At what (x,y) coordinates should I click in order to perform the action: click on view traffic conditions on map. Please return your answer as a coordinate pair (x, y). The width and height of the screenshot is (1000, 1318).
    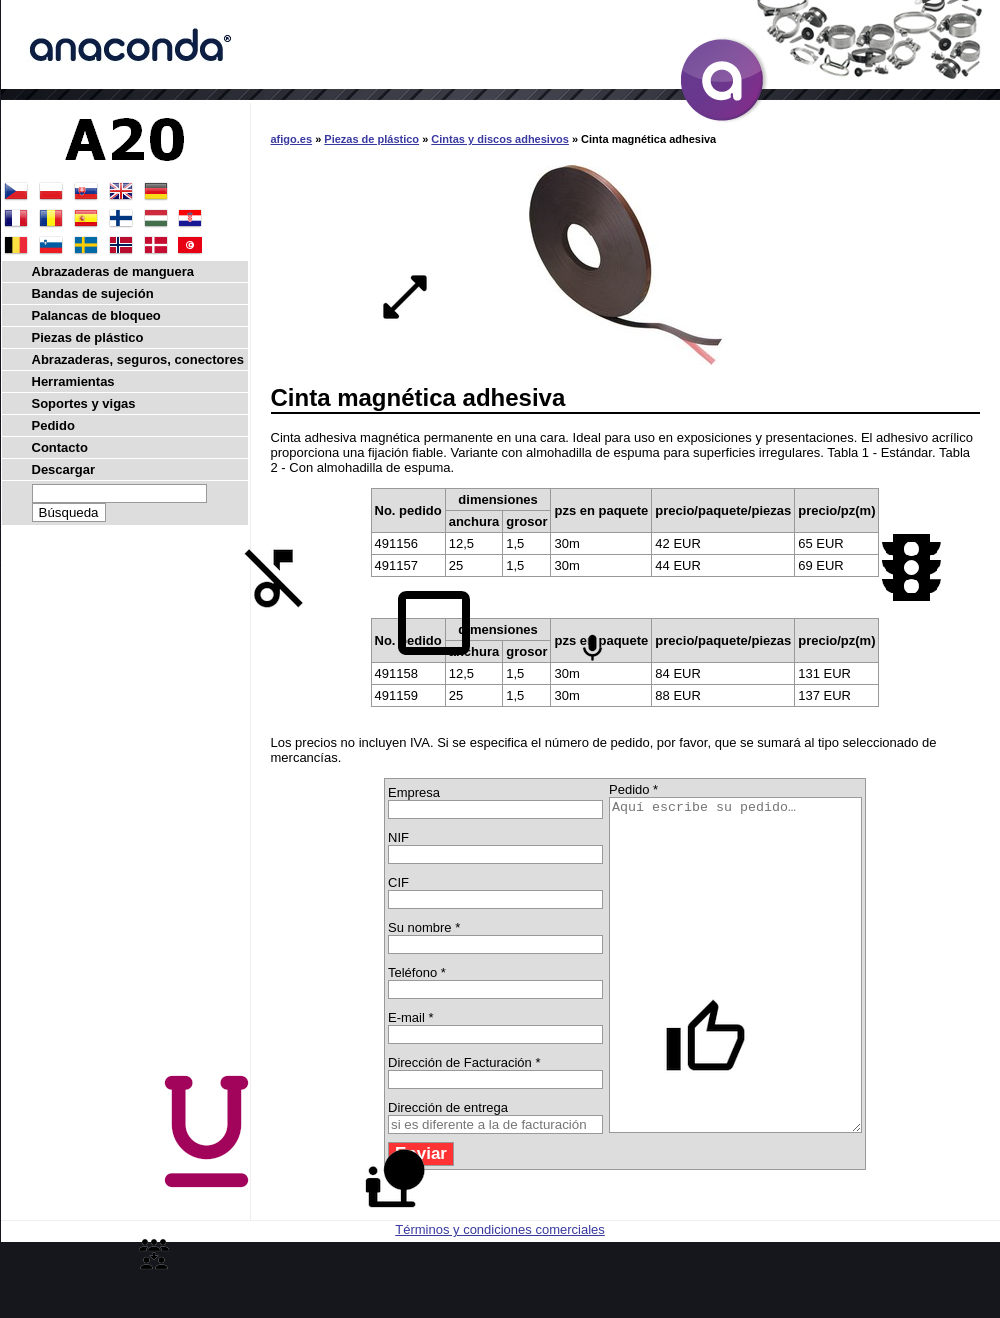
    Looking at the image, I should click on (911, 567).